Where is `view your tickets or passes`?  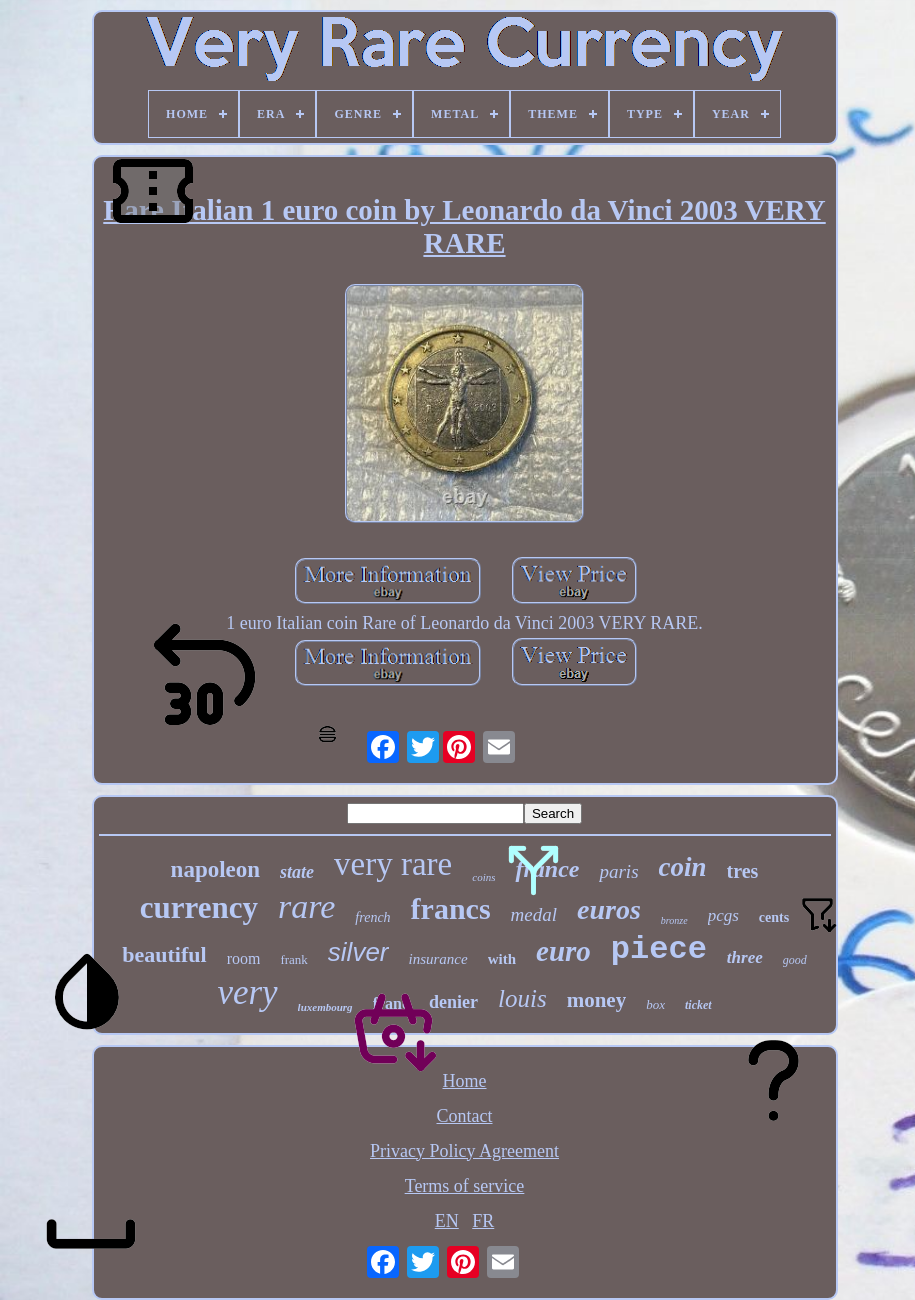
view your tickets or passes is located at coordinates (153, 191).